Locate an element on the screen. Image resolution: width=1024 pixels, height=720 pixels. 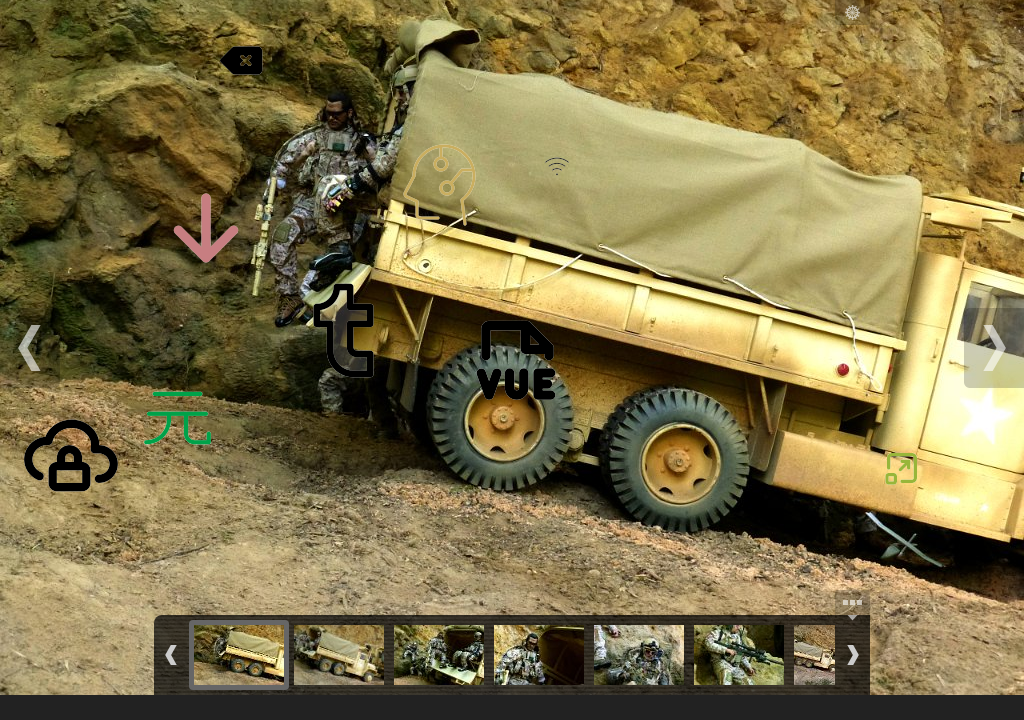
maximize window to full screen is located at coordinates (902, 468).